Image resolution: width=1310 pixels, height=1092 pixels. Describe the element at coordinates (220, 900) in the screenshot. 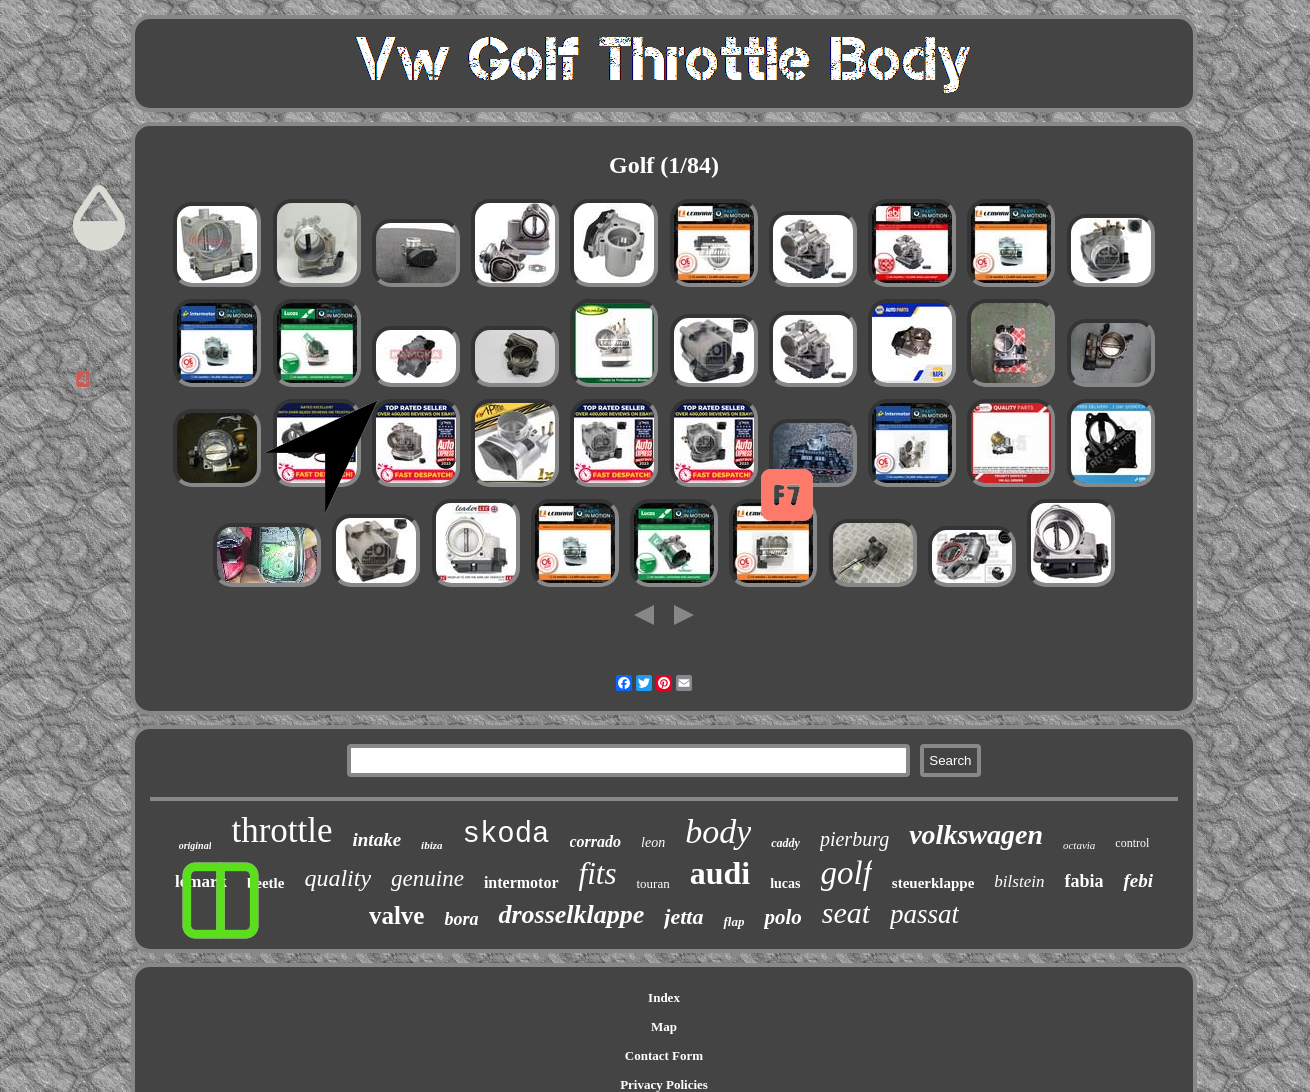

I see `switch to column view layout` at that location.